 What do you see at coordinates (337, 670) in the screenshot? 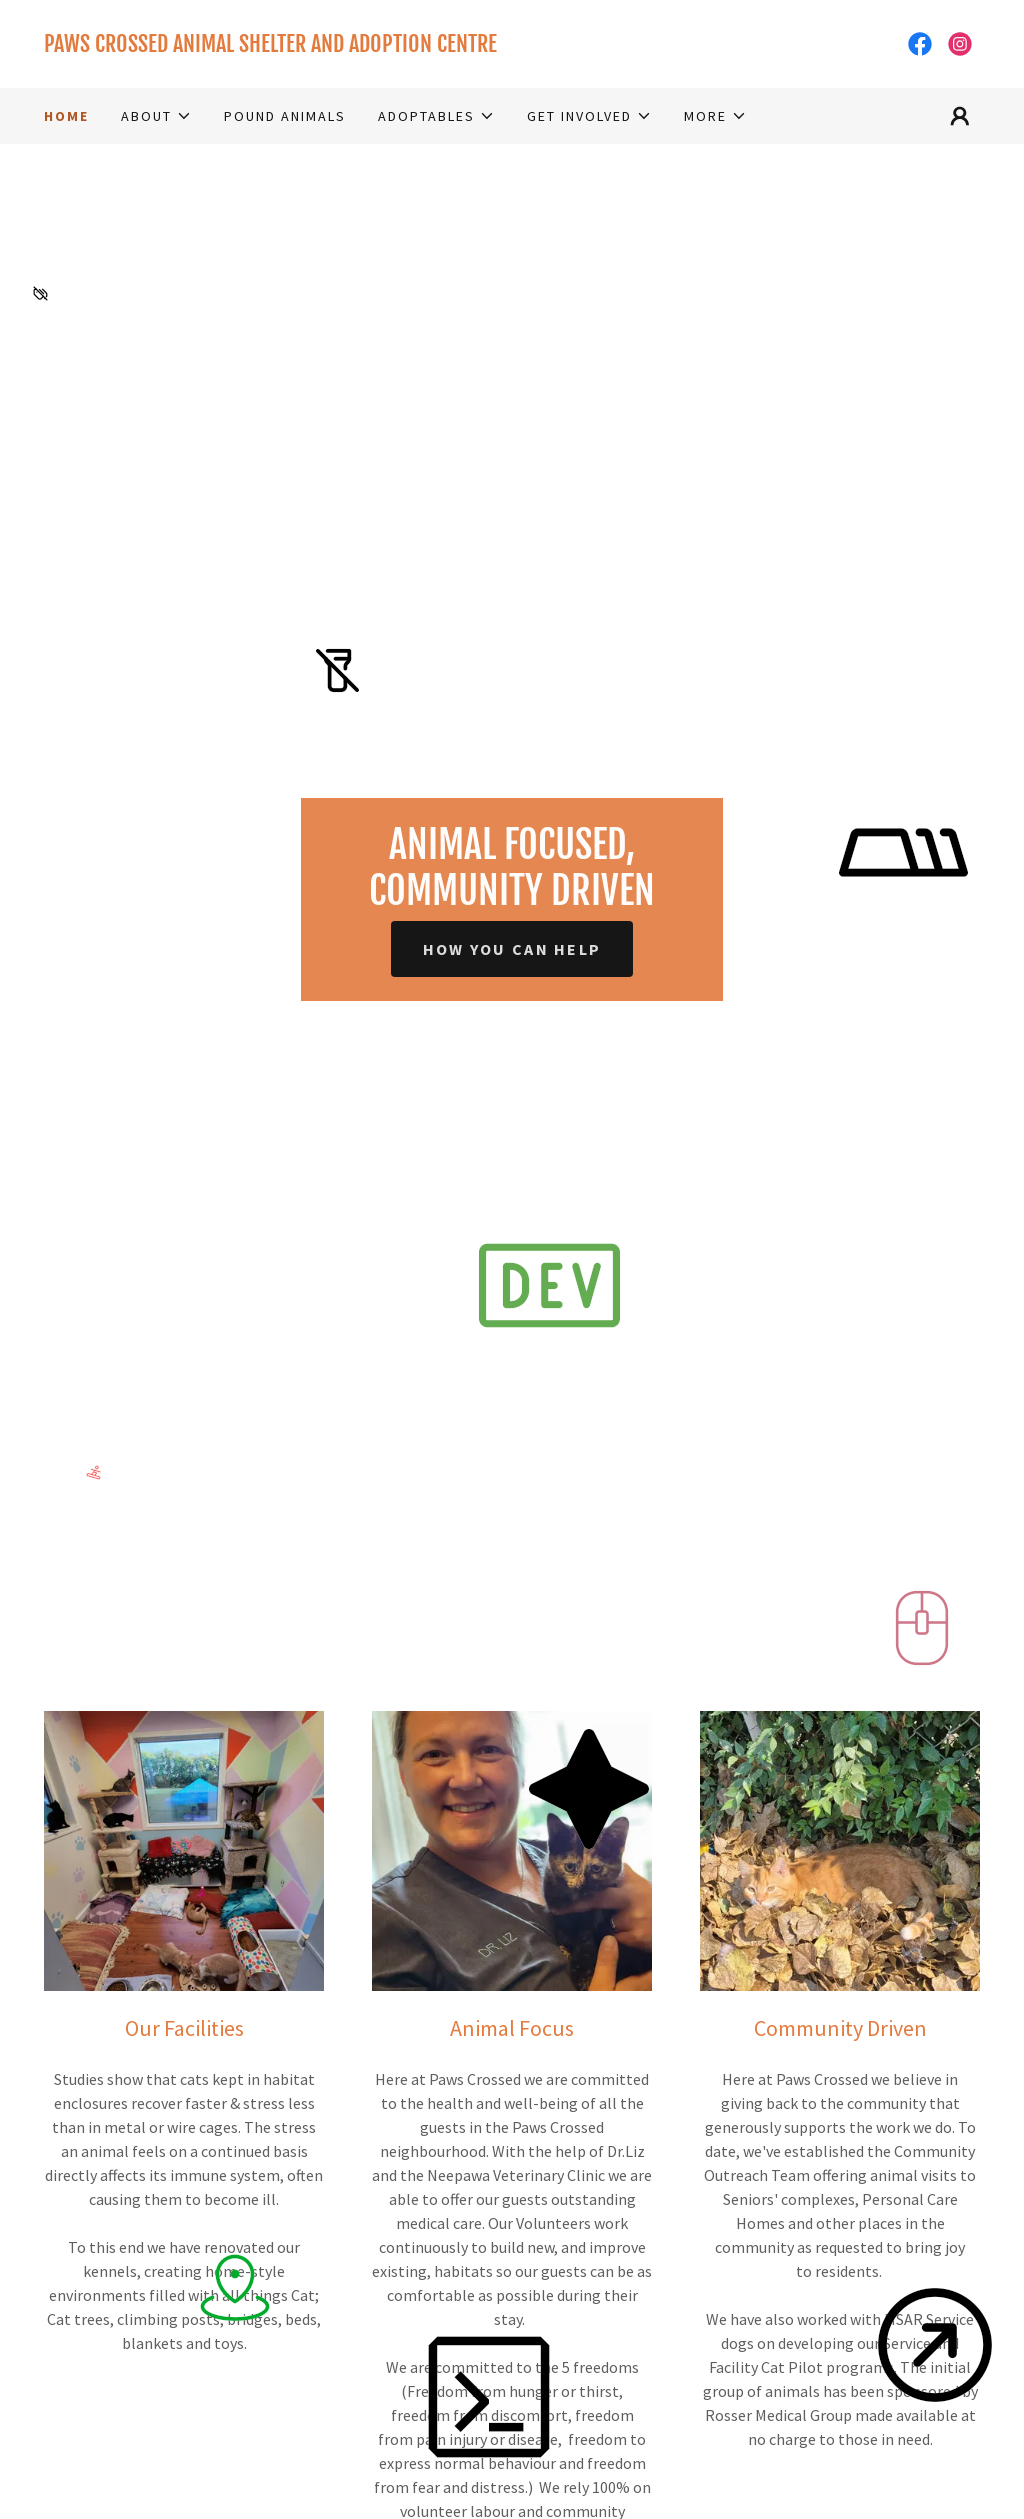
I see `flashlight is currently off` at bounding box center [337, 670].